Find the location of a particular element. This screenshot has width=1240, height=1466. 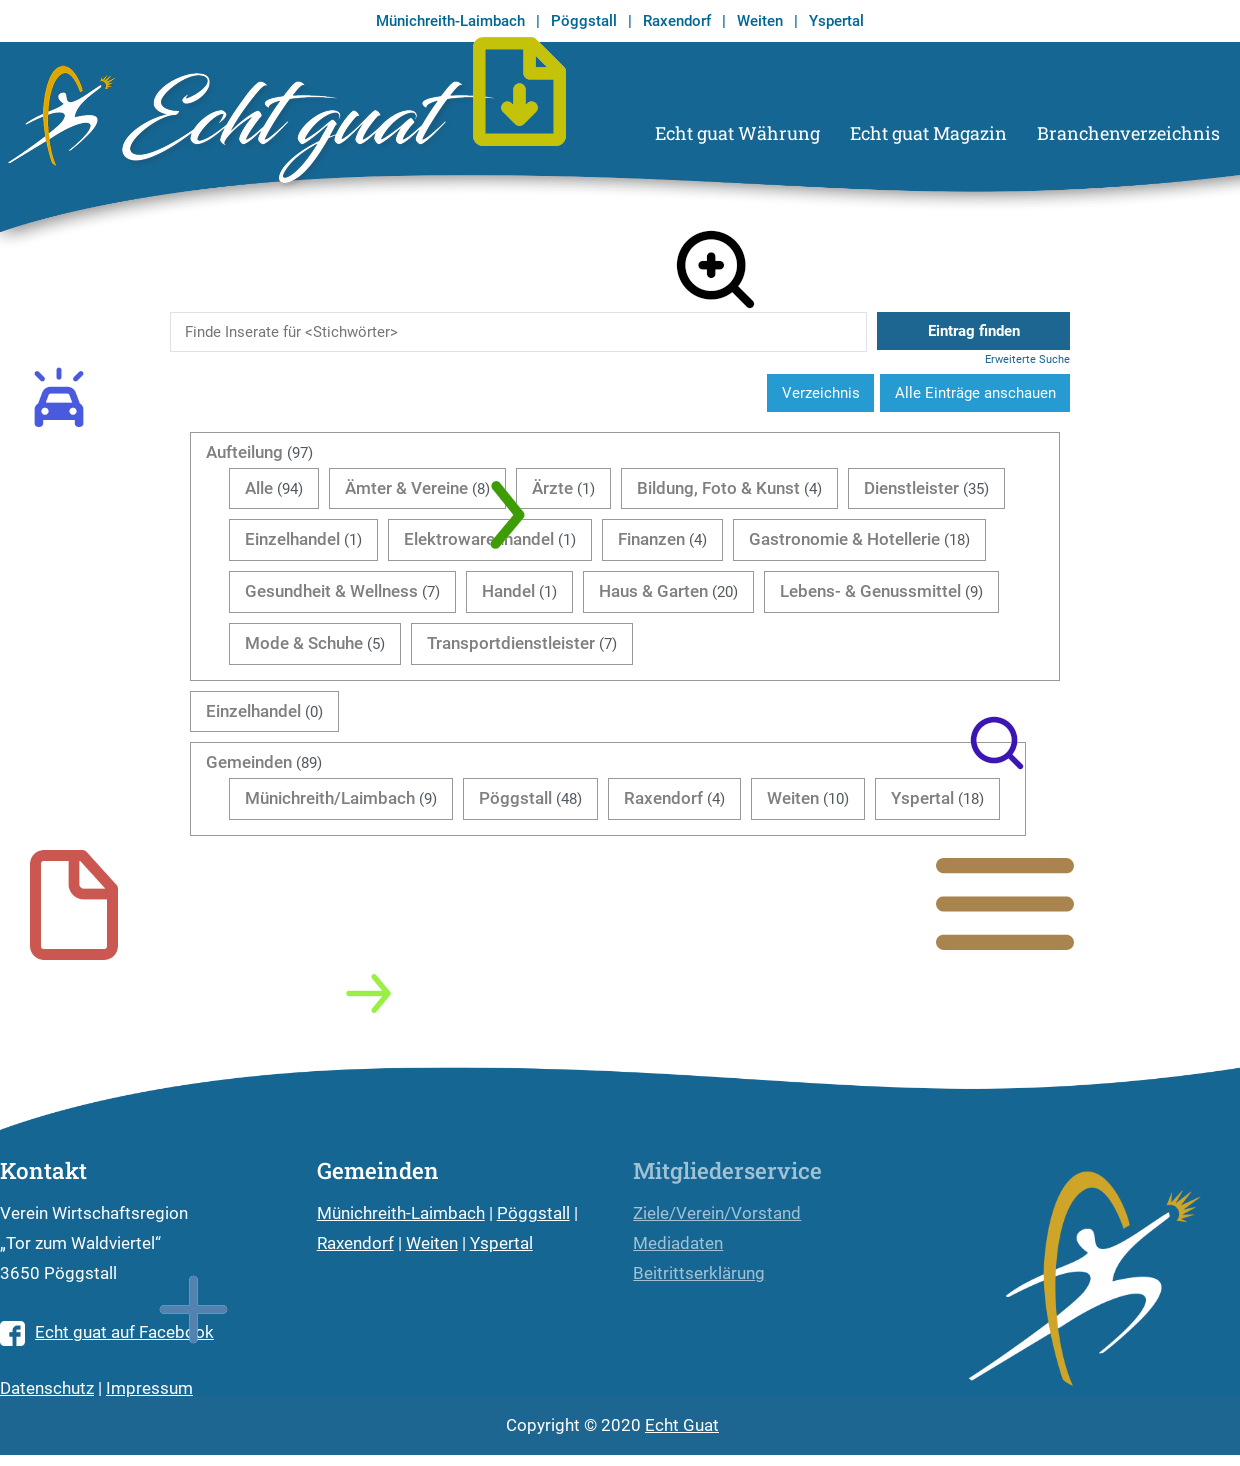

navigate to the next item or screen is located at coordinates (505, 515).